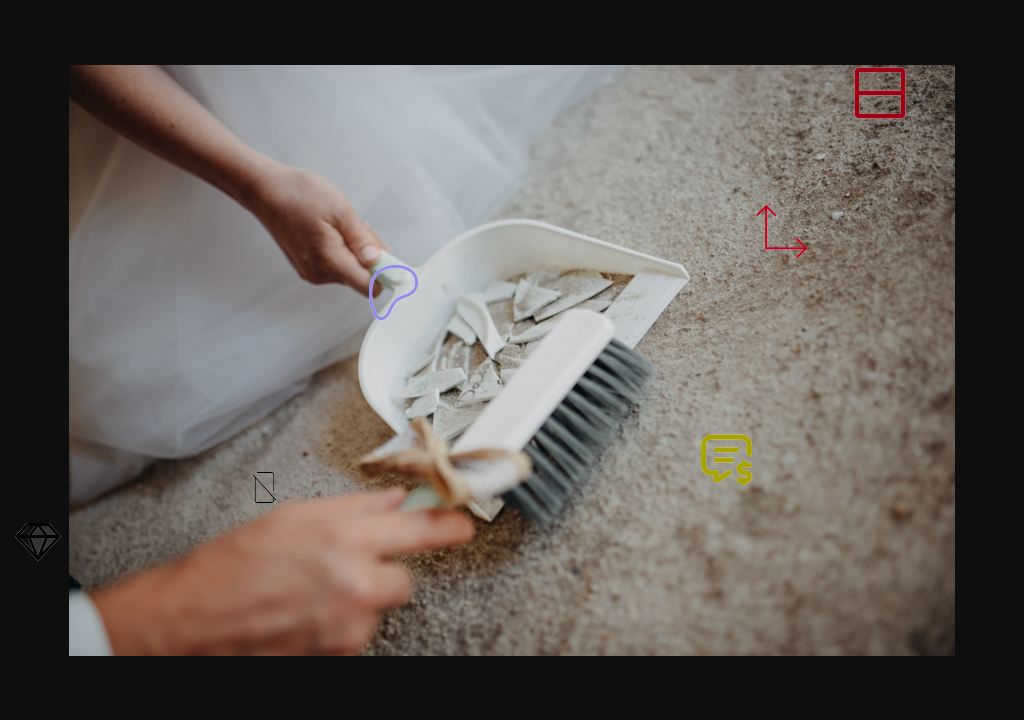  Describe the element at coordinates (264, 487) in the screenshot. I see `mobile device unavailable or disabled` at that location.